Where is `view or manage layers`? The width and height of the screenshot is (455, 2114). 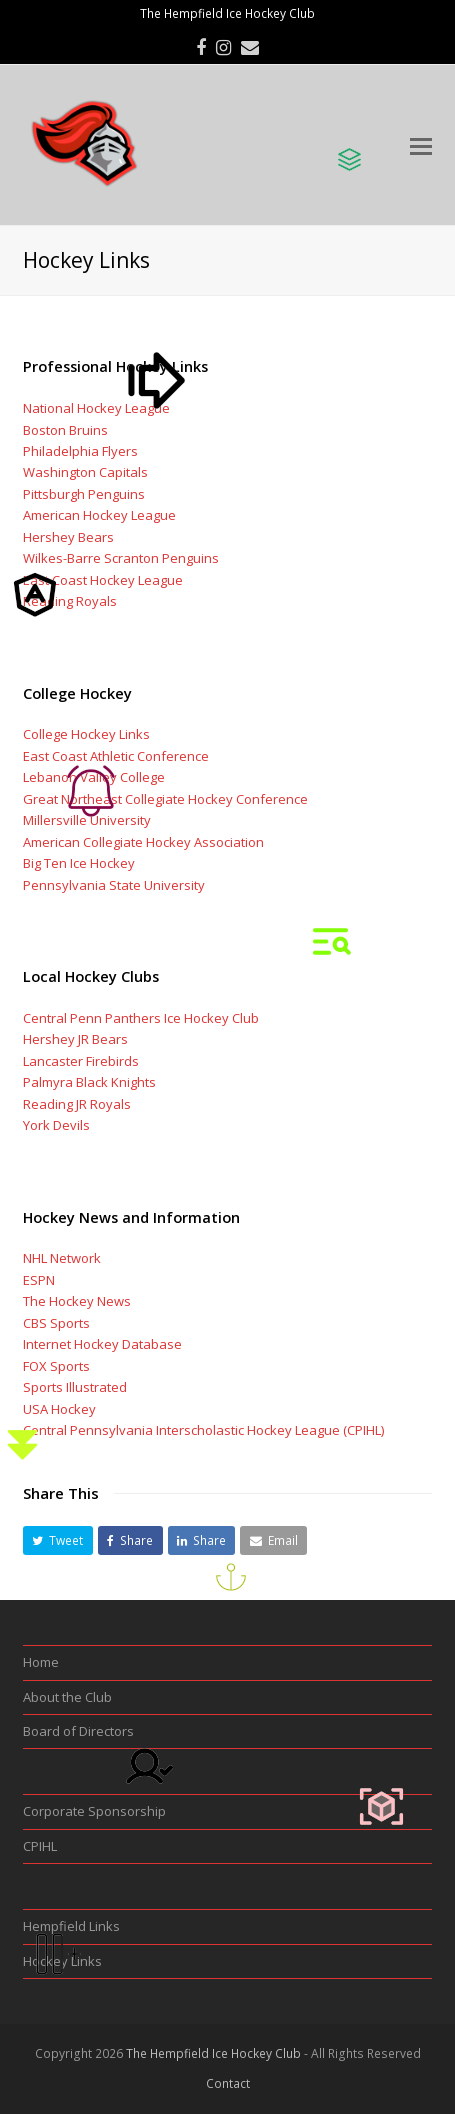 view or manage layers is located at coordinates (349, 159).